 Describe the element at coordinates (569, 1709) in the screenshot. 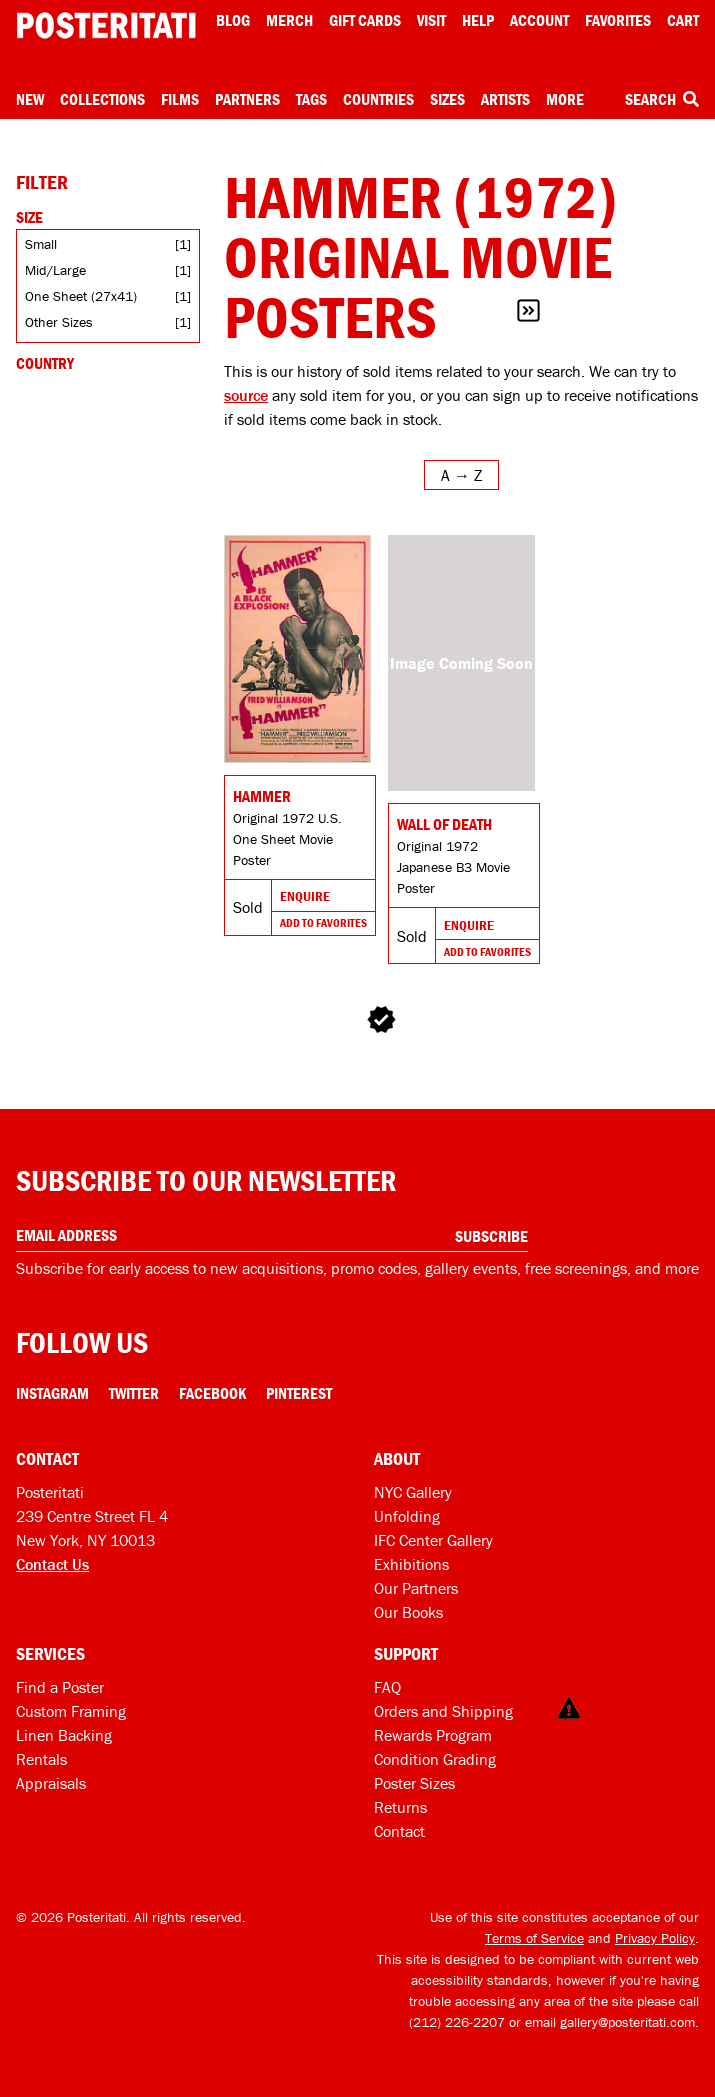

I see `indicates a warning or caution state` at that location.